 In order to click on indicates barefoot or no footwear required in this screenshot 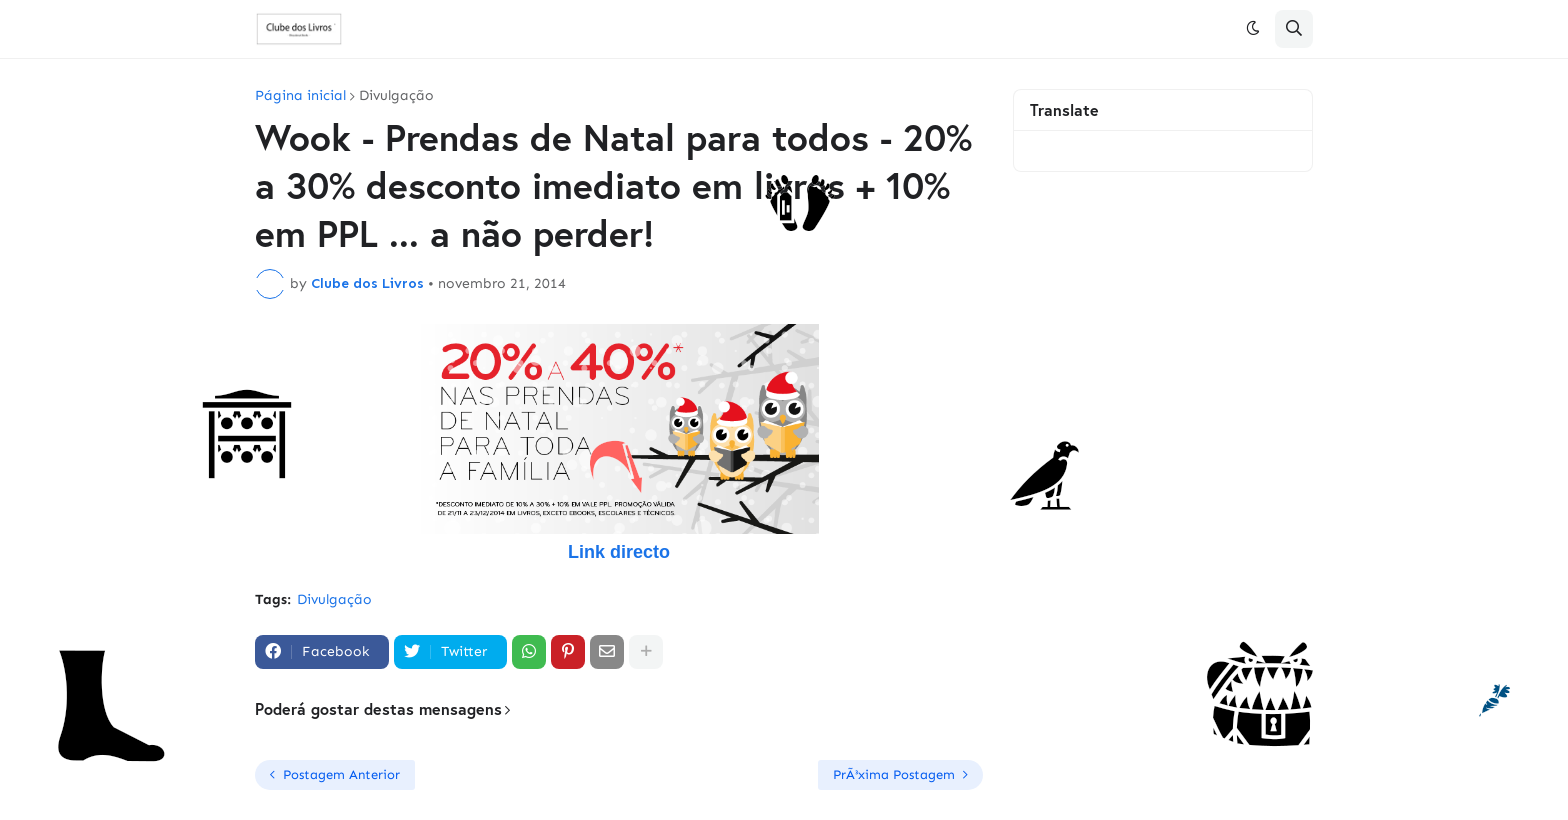, I will do `click(108, 705)`.